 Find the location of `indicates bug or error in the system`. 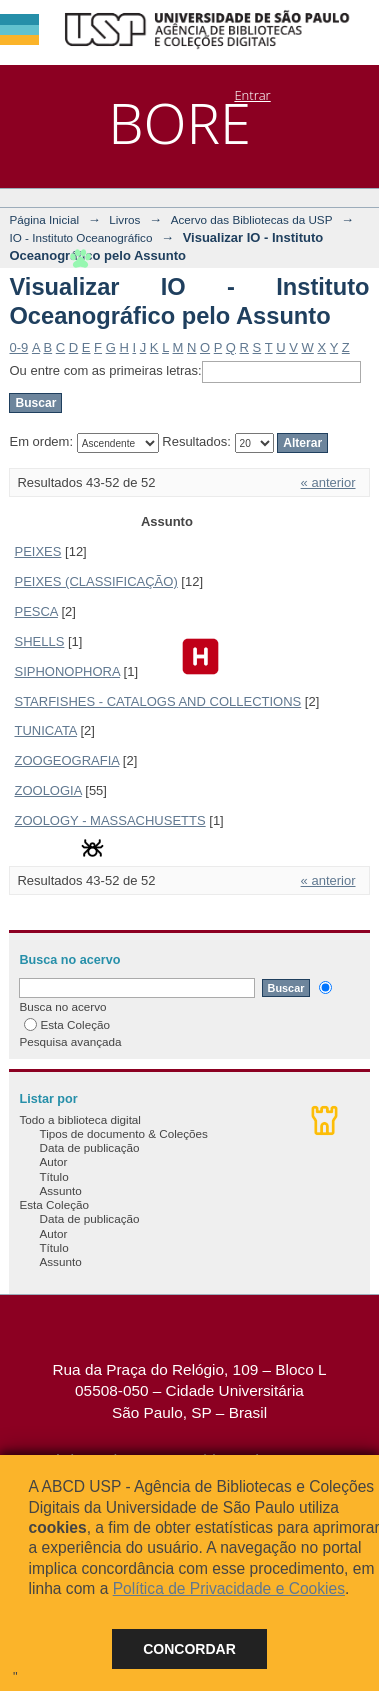

indicates bug or error in the system is located at coordinates (92, 848).